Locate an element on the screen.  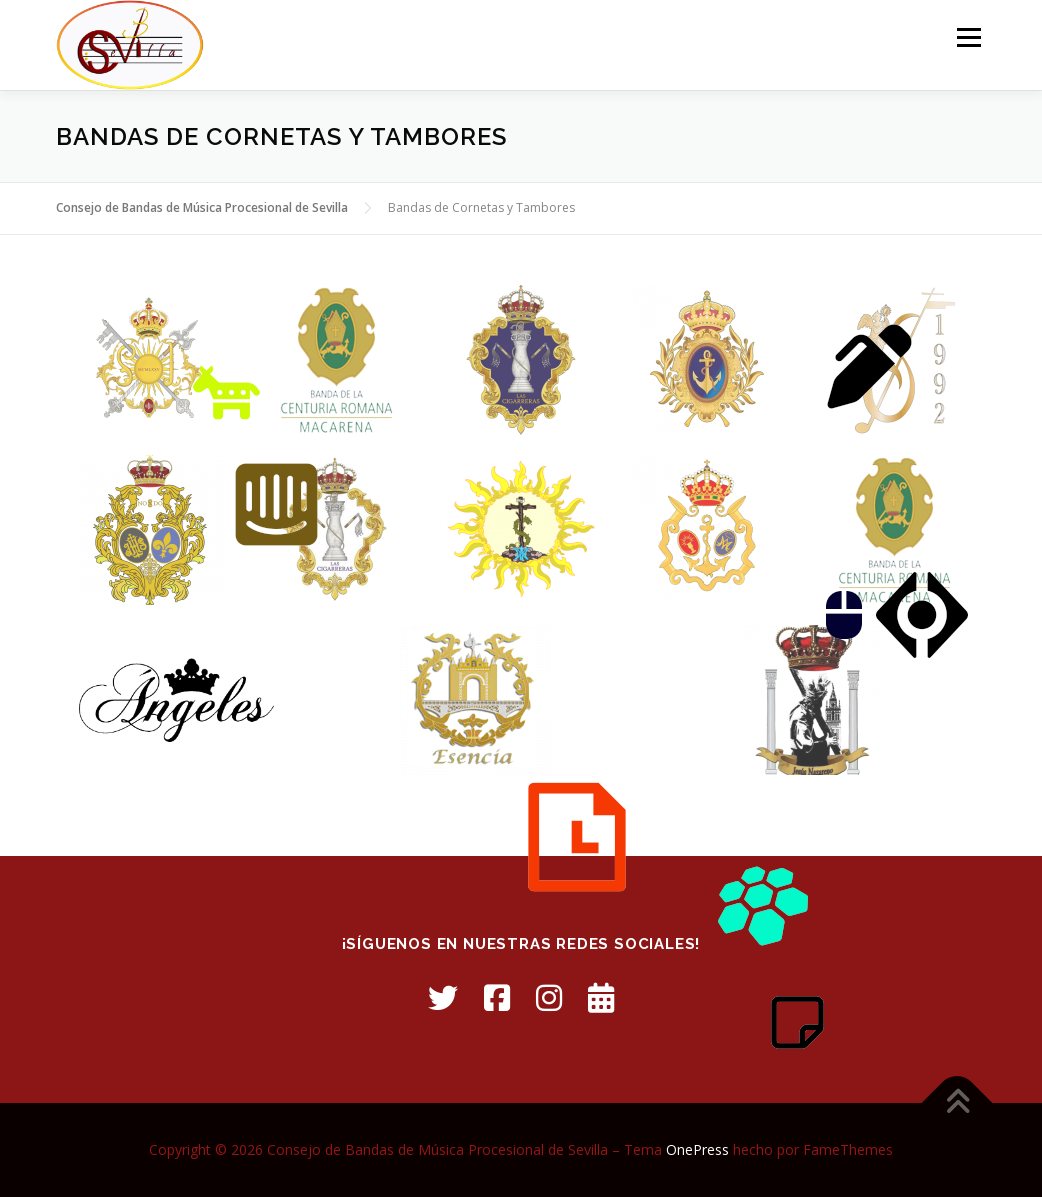
edit or modify content is located at coordinates (869, 366).